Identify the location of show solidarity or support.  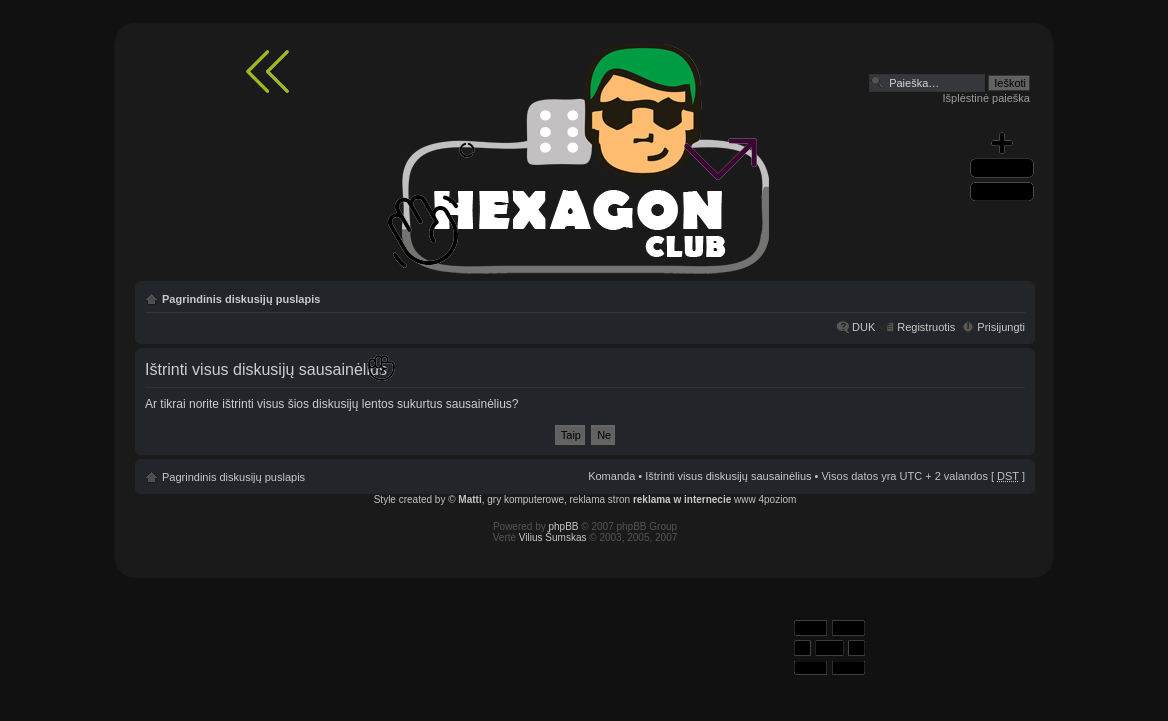
(381, 367).